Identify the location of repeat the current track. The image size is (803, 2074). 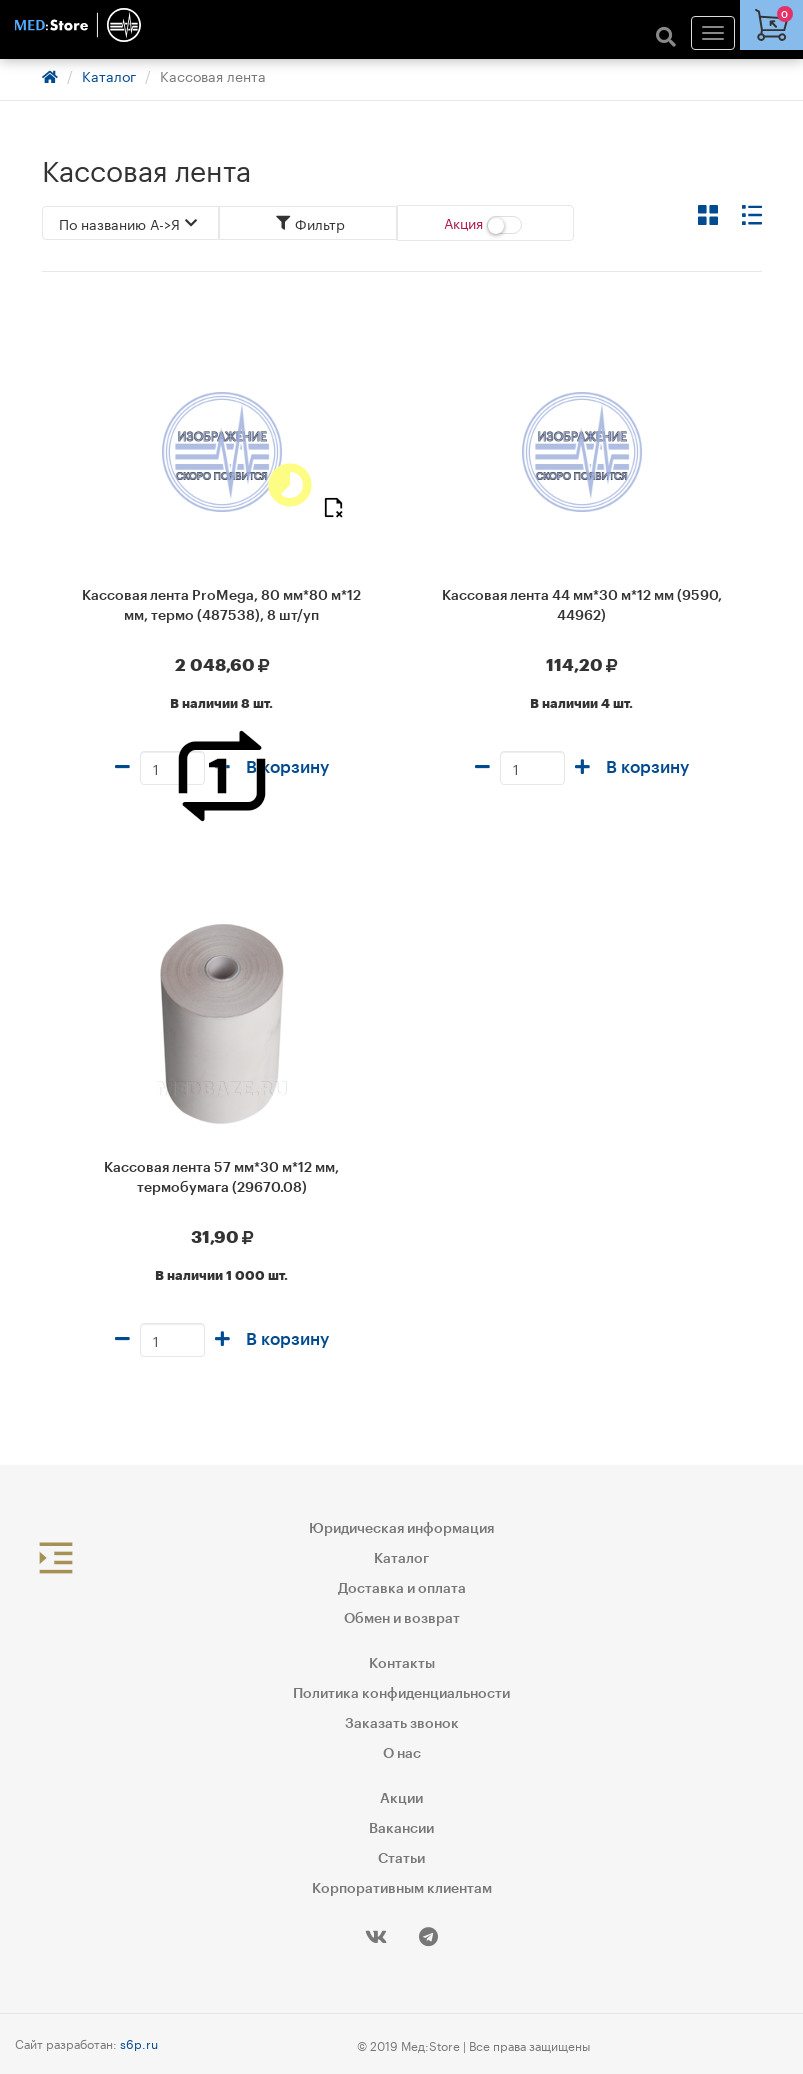
(222, 776).